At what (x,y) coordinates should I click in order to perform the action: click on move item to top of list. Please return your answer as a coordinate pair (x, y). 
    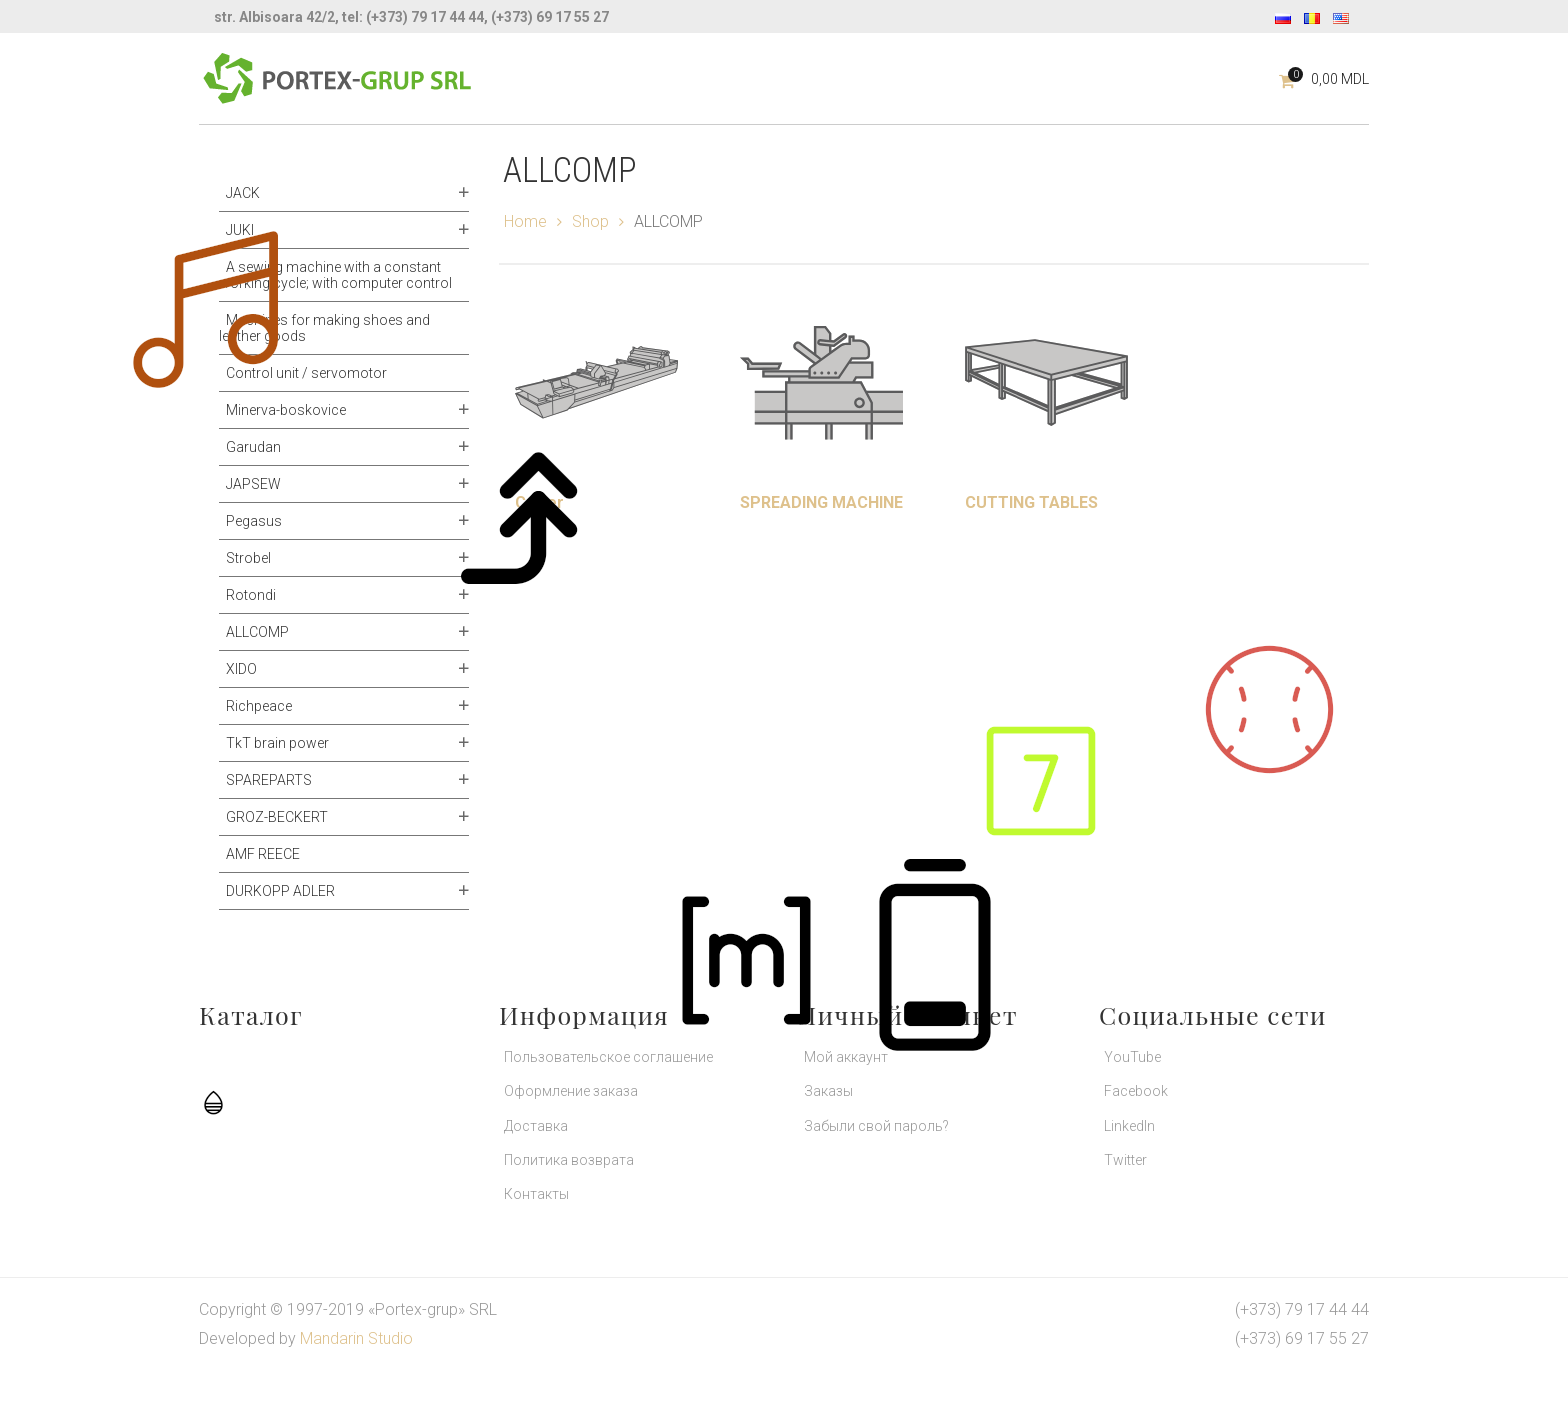
    Looking at the image, I should click on (523, 522).